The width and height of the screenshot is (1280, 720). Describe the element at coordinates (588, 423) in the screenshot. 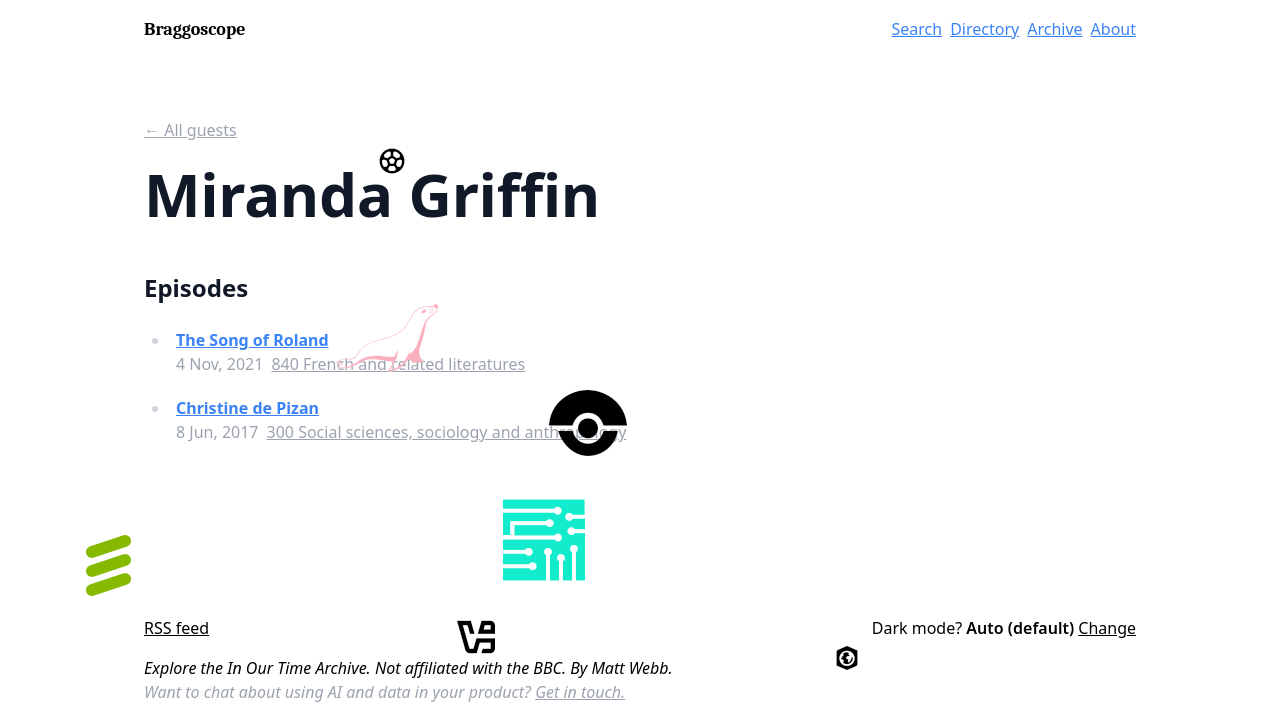

I see `drone CI/CD platform logo` at that location.